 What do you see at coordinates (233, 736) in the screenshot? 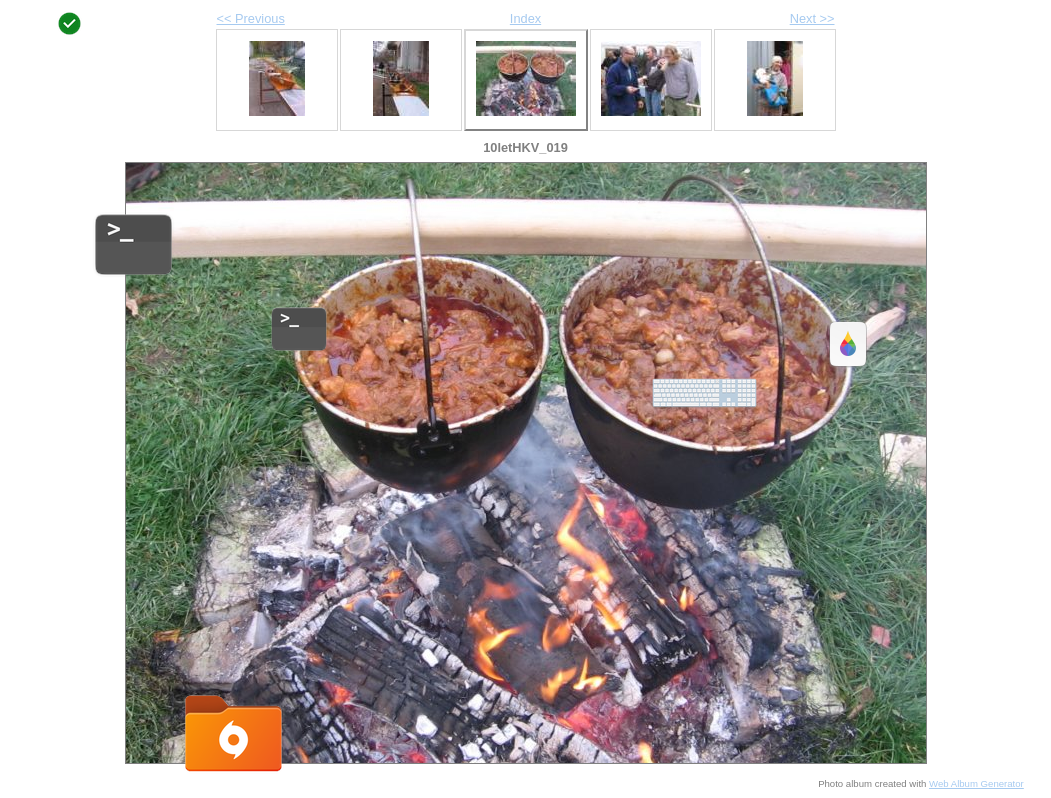
I see `open Origin game library folder` at bounding box center [233, 736].